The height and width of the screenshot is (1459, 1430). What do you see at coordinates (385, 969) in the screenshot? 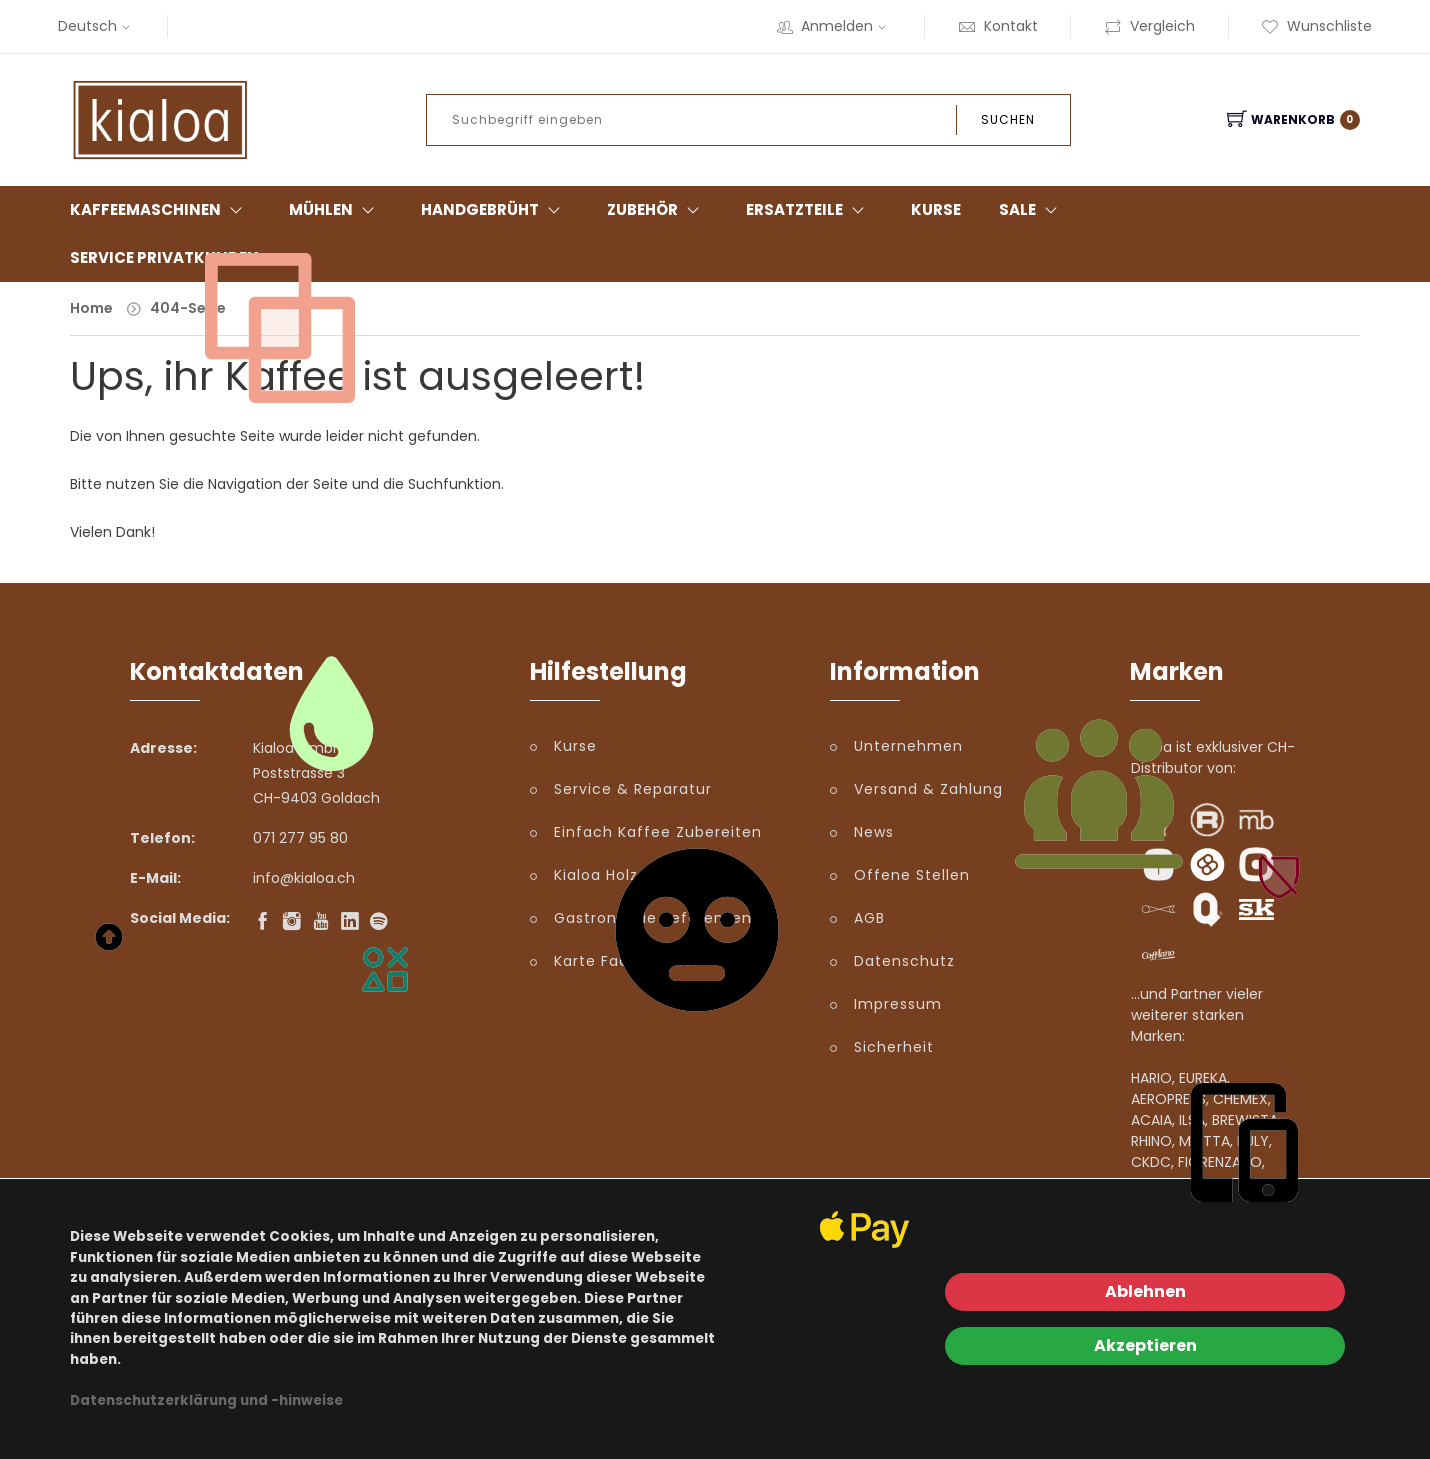
I see `browse icon library or icon picker` at bounding box center [385, 969].